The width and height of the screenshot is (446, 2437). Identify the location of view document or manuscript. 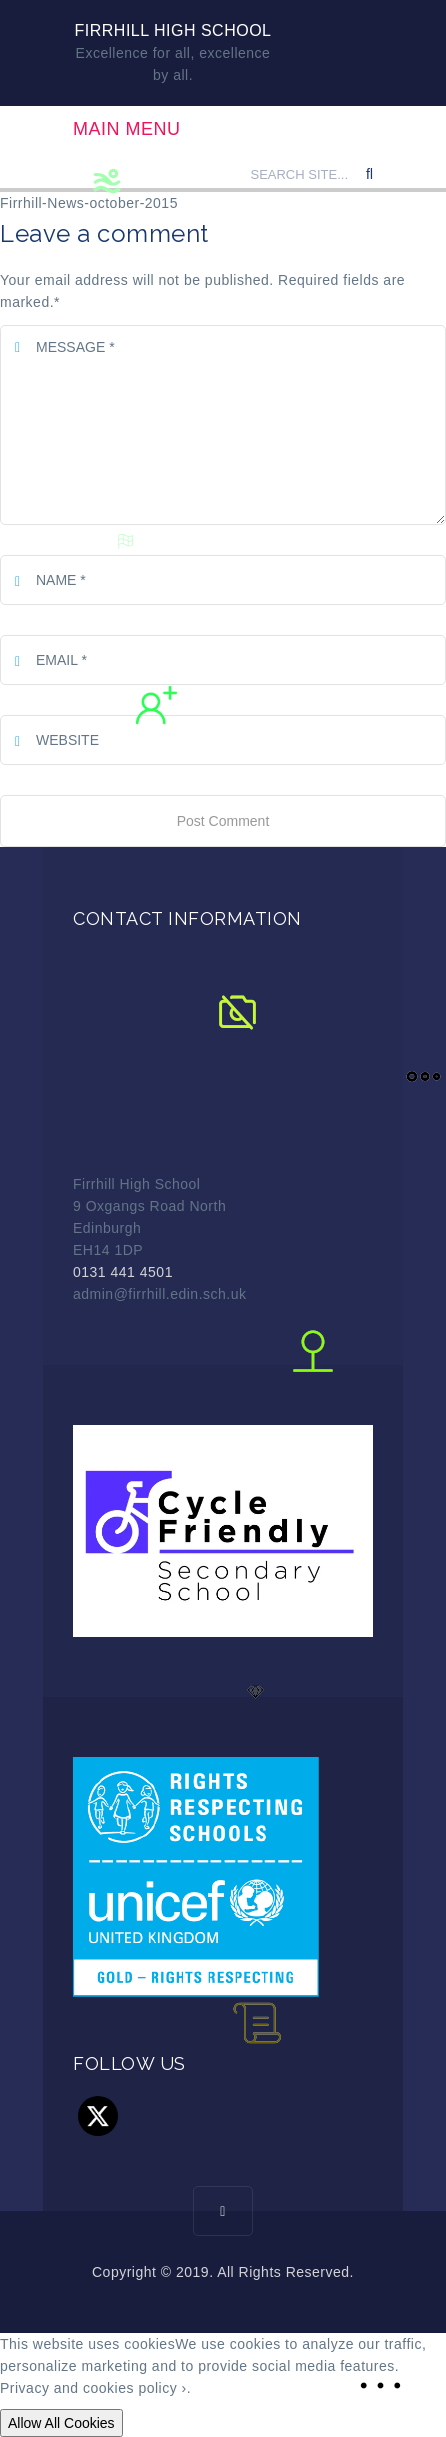
(259, 2023).